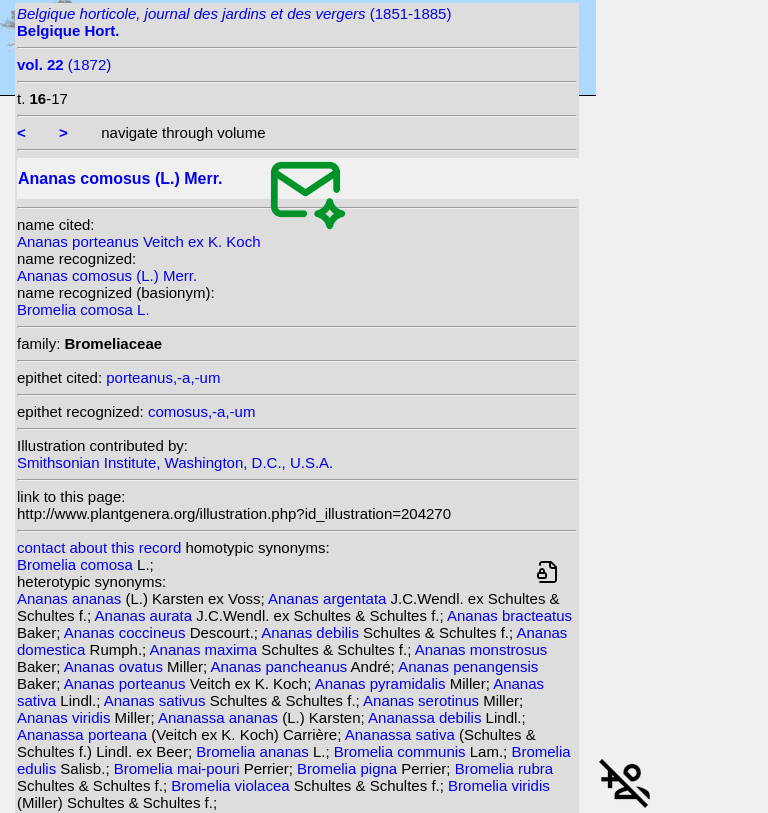 The width and height of the screenshot is (768, 813). I want to click on indicates user cannot be added as a contact, so click(625, 781).